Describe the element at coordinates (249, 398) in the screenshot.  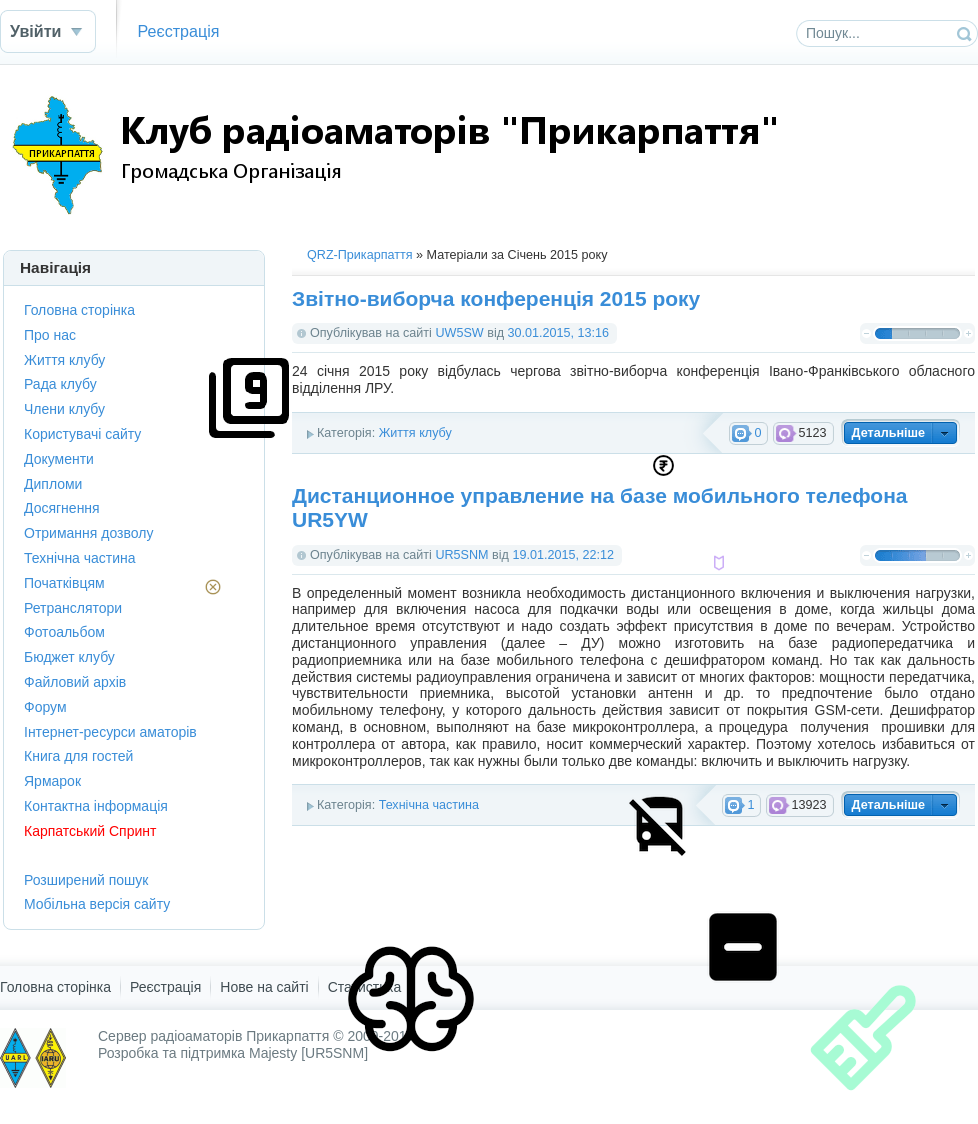
I see `indicates 9 items or layers stacked` at that location.